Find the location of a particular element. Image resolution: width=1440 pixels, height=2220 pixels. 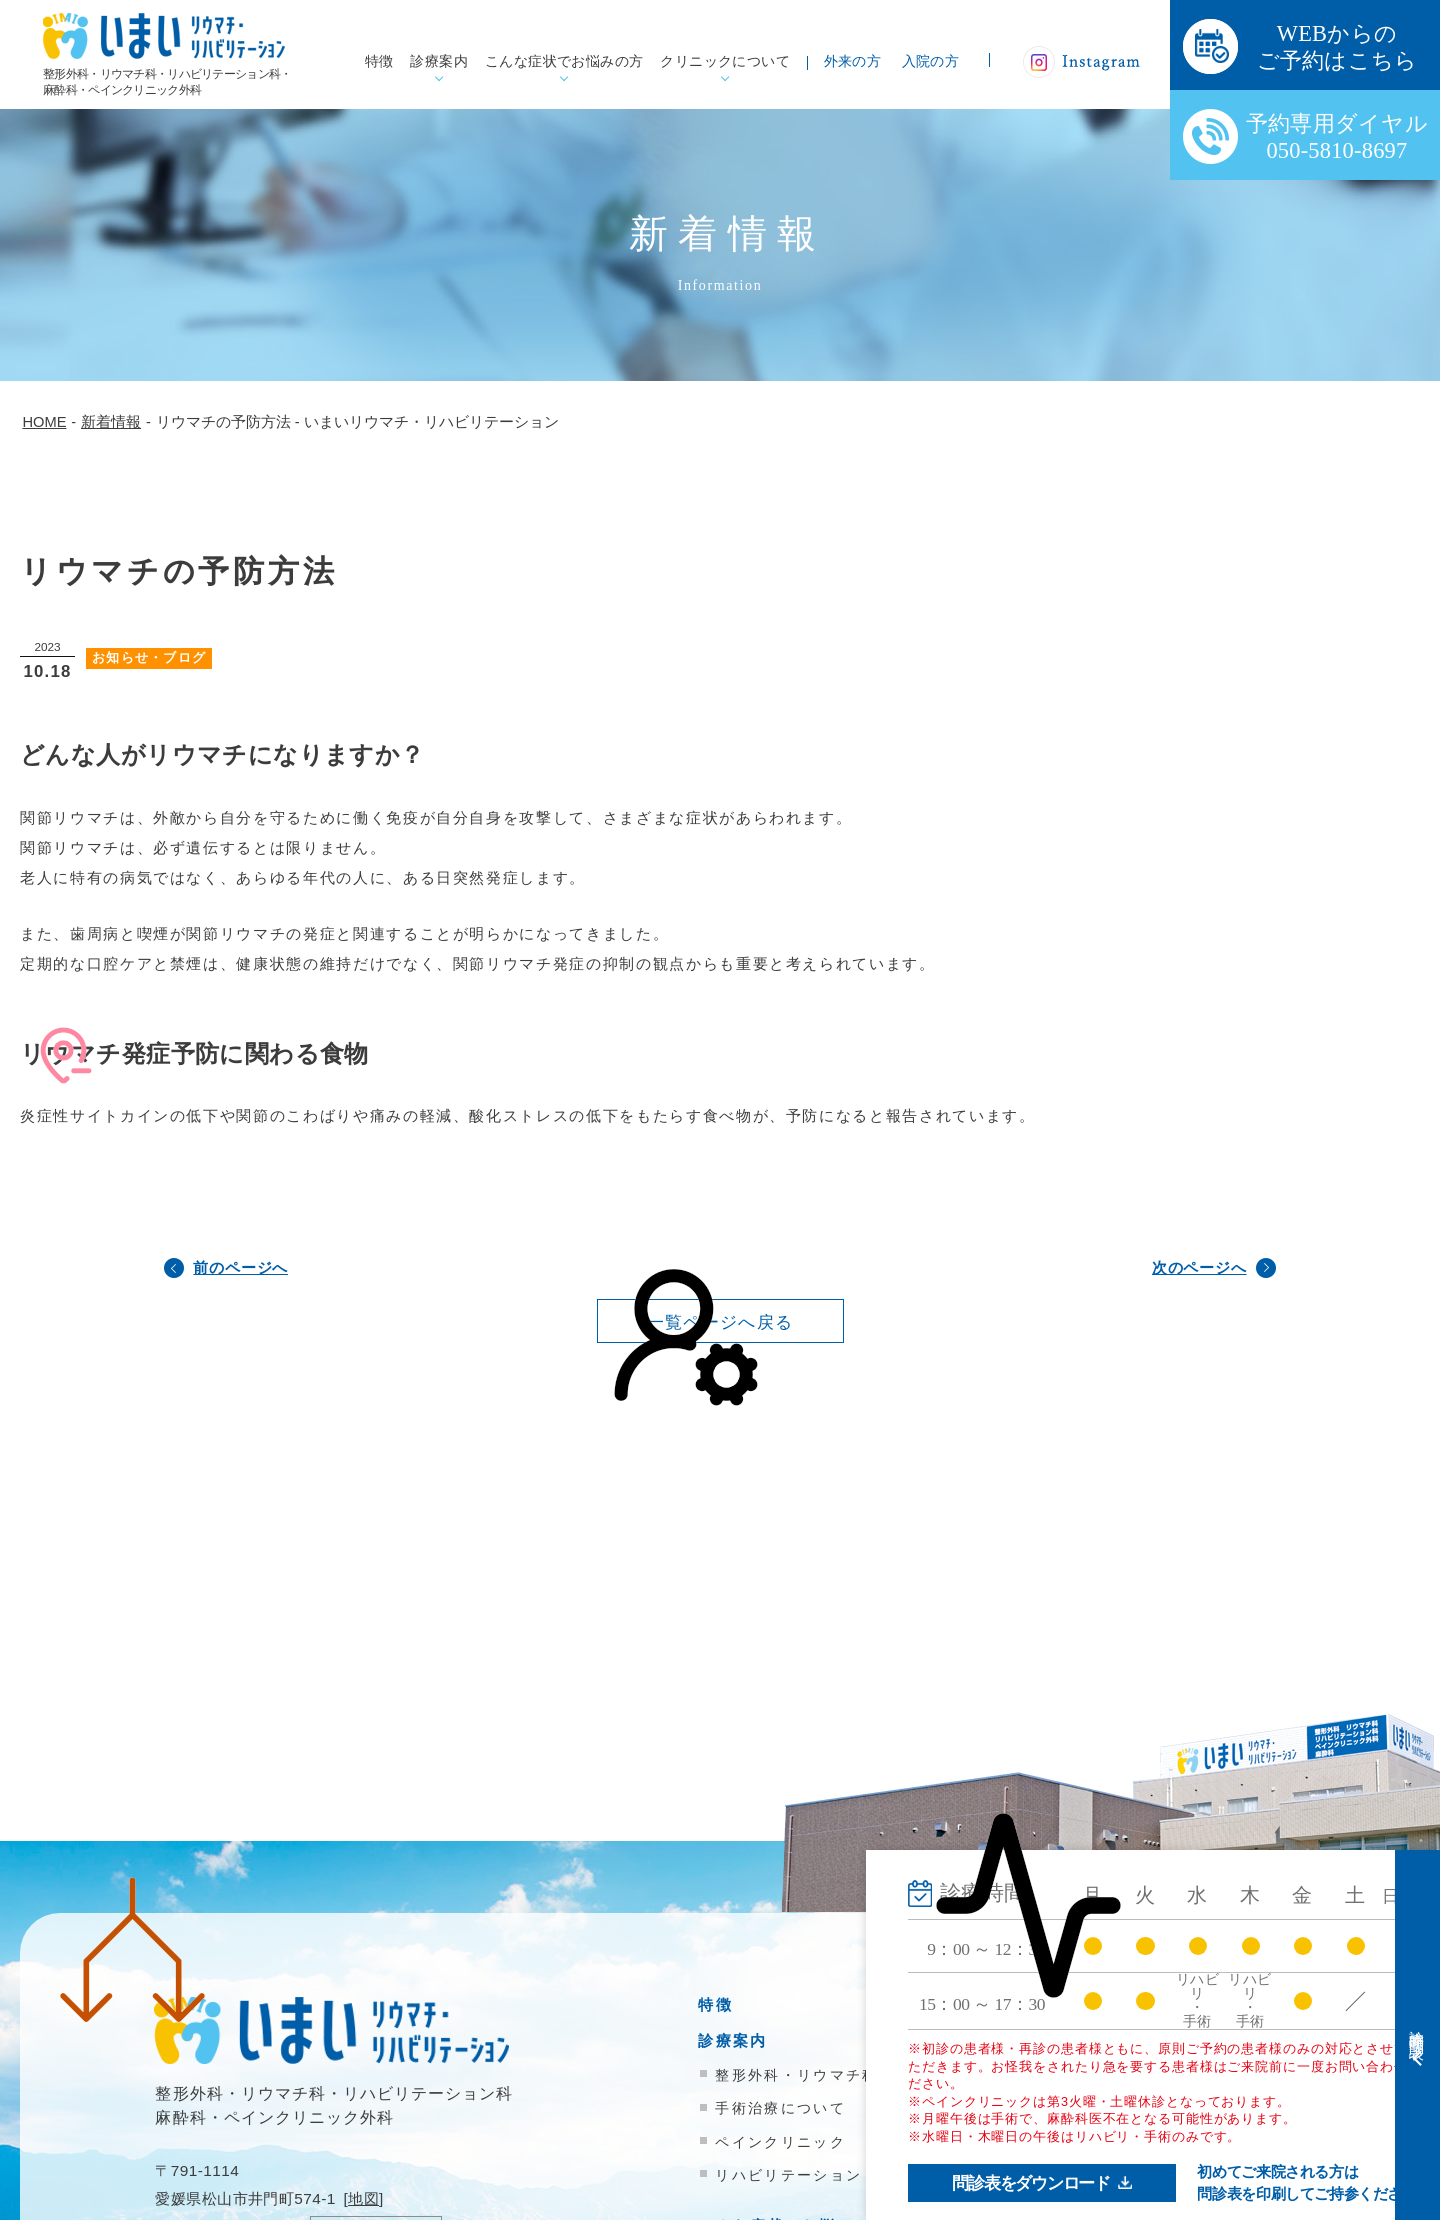

split content into multiple paths is located at coordinates (132, 1955).